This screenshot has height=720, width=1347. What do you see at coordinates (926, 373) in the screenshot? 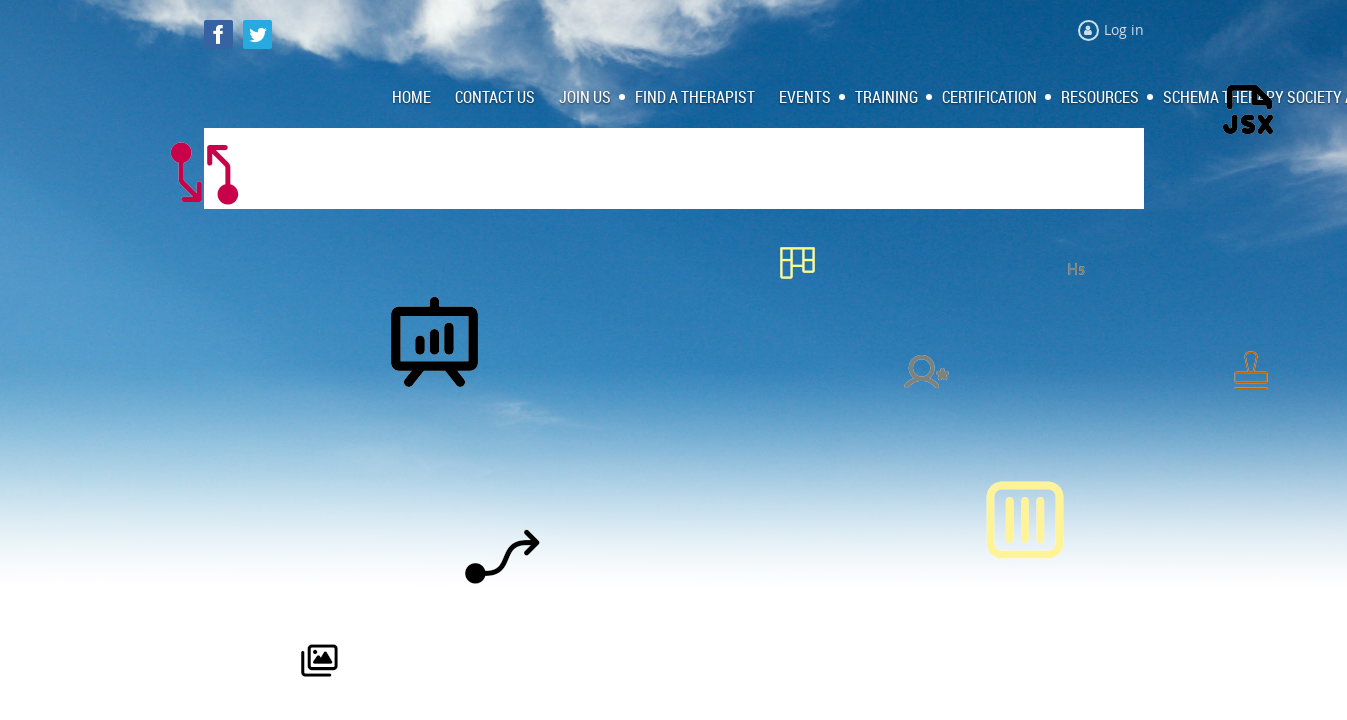
I see `access user settings` at bounding box center [926, 373].